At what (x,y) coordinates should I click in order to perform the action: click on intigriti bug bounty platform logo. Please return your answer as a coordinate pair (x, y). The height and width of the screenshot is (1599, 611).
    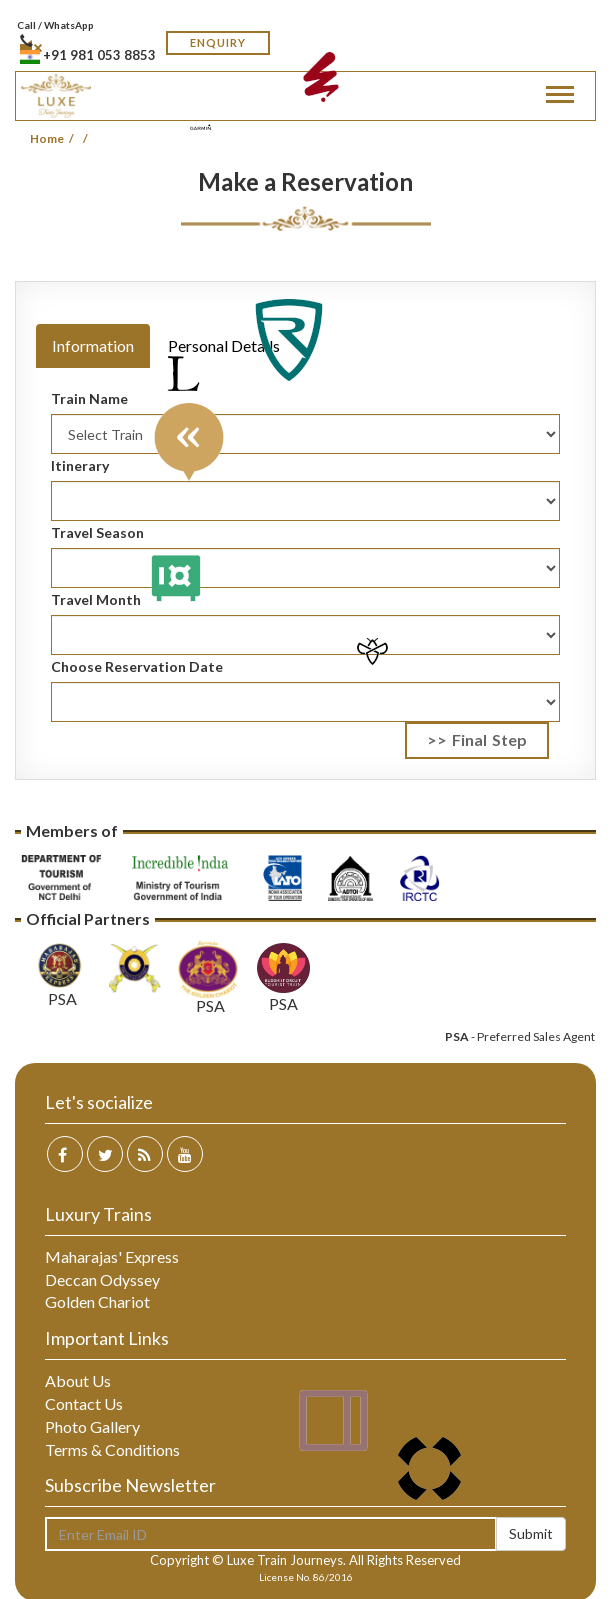
    Looking at the image, I should click on (372, 651).